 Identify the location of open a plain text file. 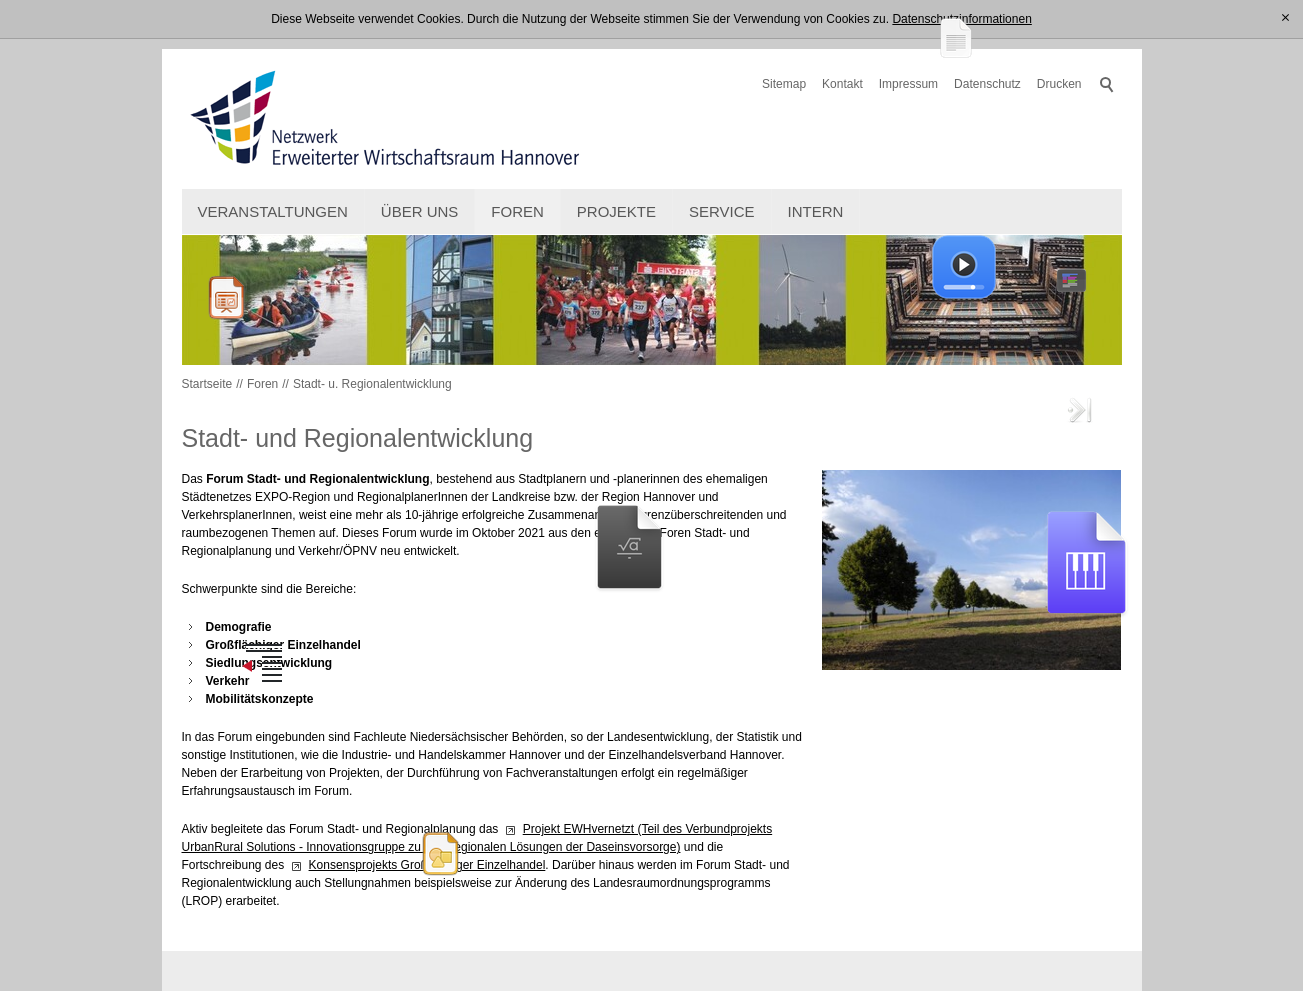
(956, 38).